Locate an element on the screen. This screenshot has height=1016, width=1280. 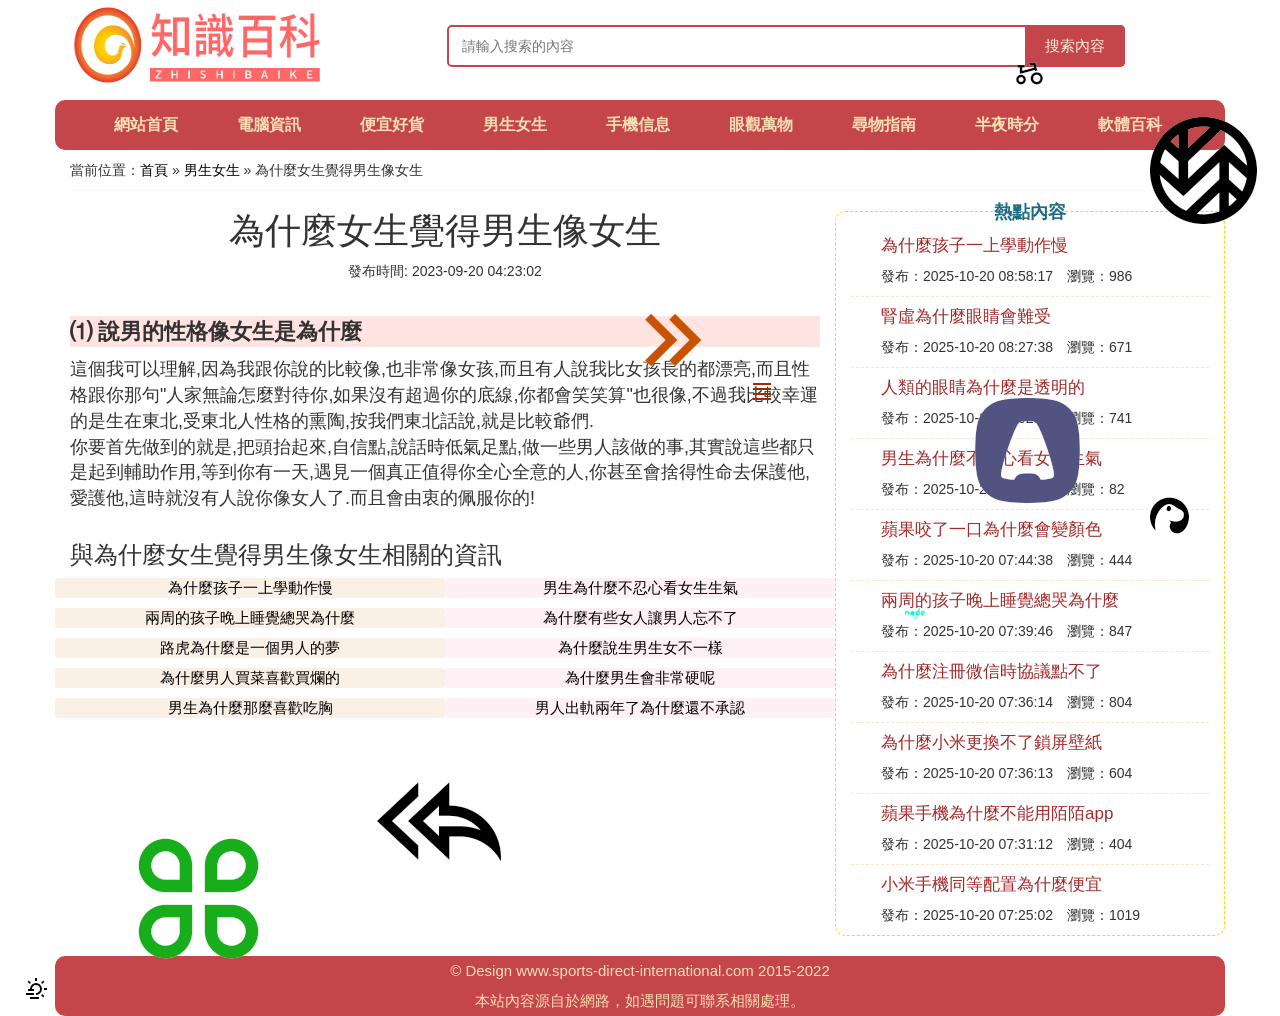
justify text alignment is located at coordinates (762, 391).